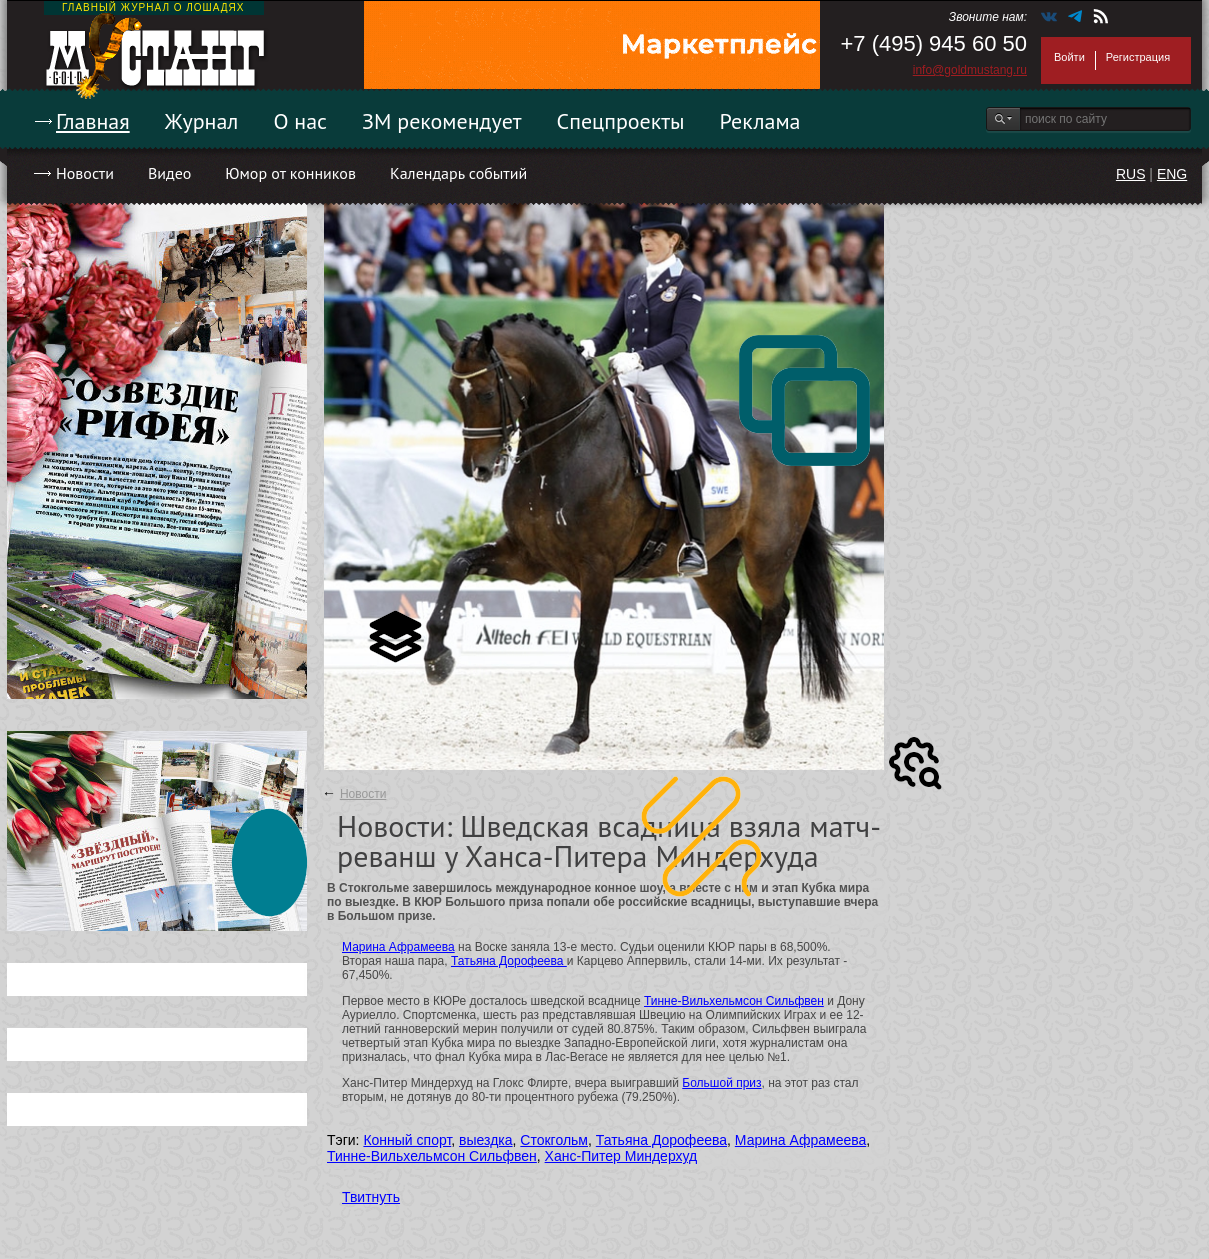 The width and height of the screenshot is (1209, 1259). I want to click on copy to clipboard, so click(804, 400).